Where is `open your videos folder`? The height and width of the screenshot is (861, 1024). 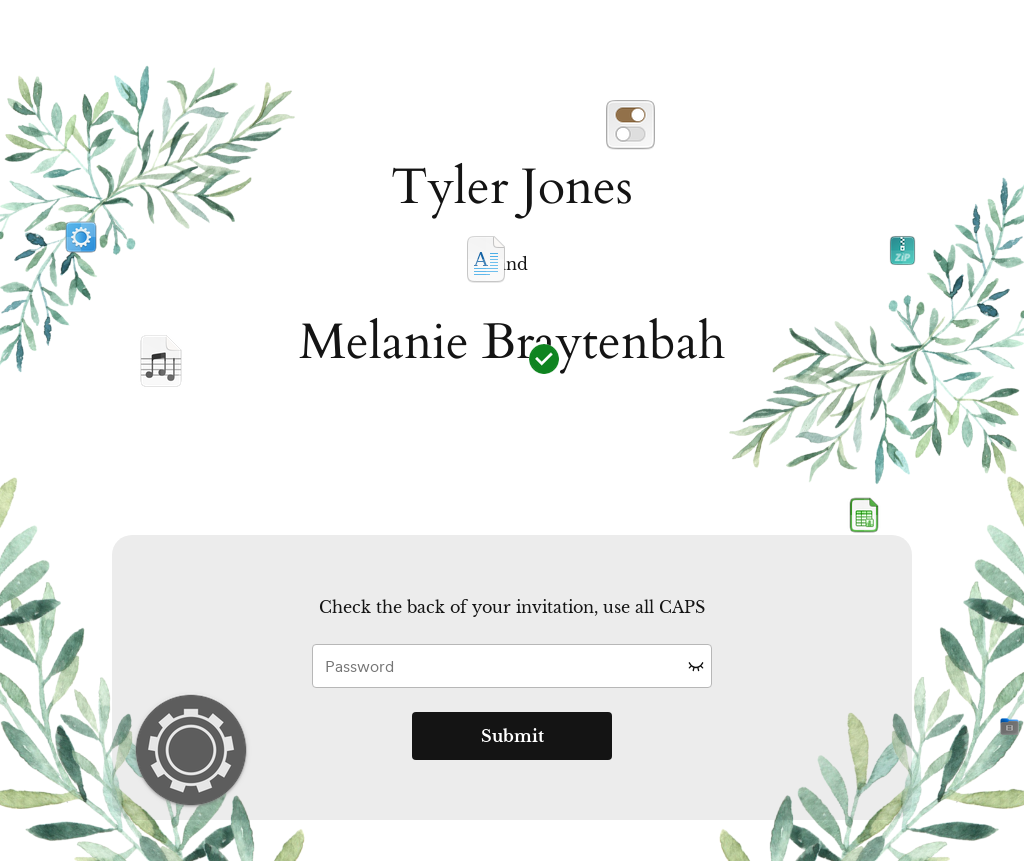 open your videos folder is located at coordinates (1009, 726).